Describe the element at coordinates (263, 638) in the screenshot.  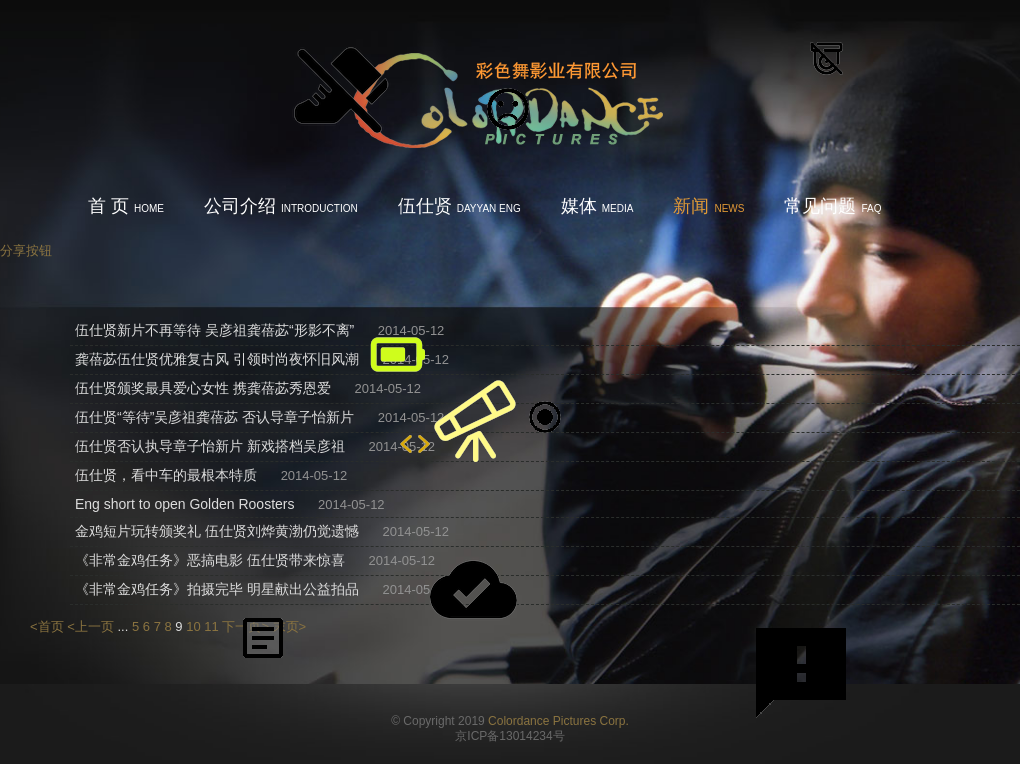
I see `view article or document` at that location.